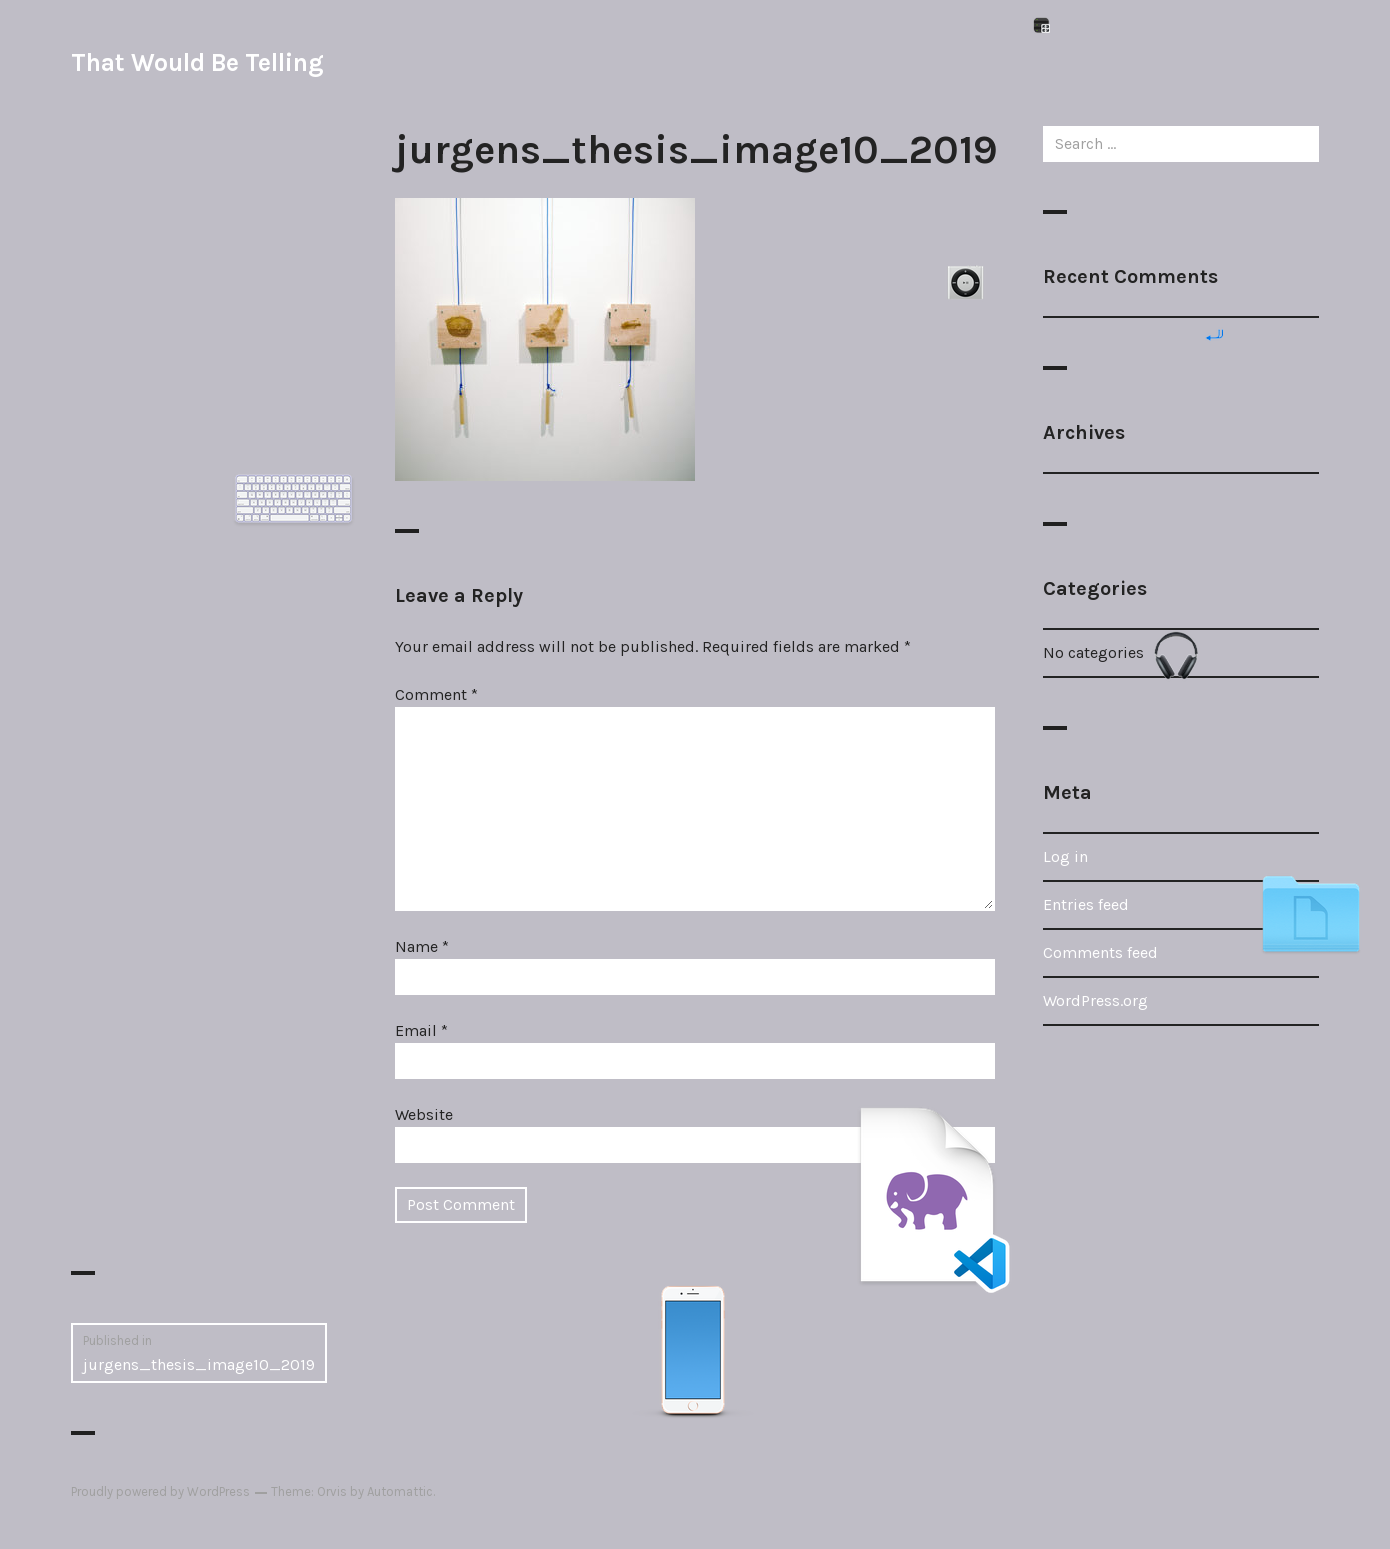 The image size is (1390, 1549). What do you see at coordinates (293, 498) in the screenshot?
I see `connect a wireless bluetooth keyboard` at bounding box center [293, 498].